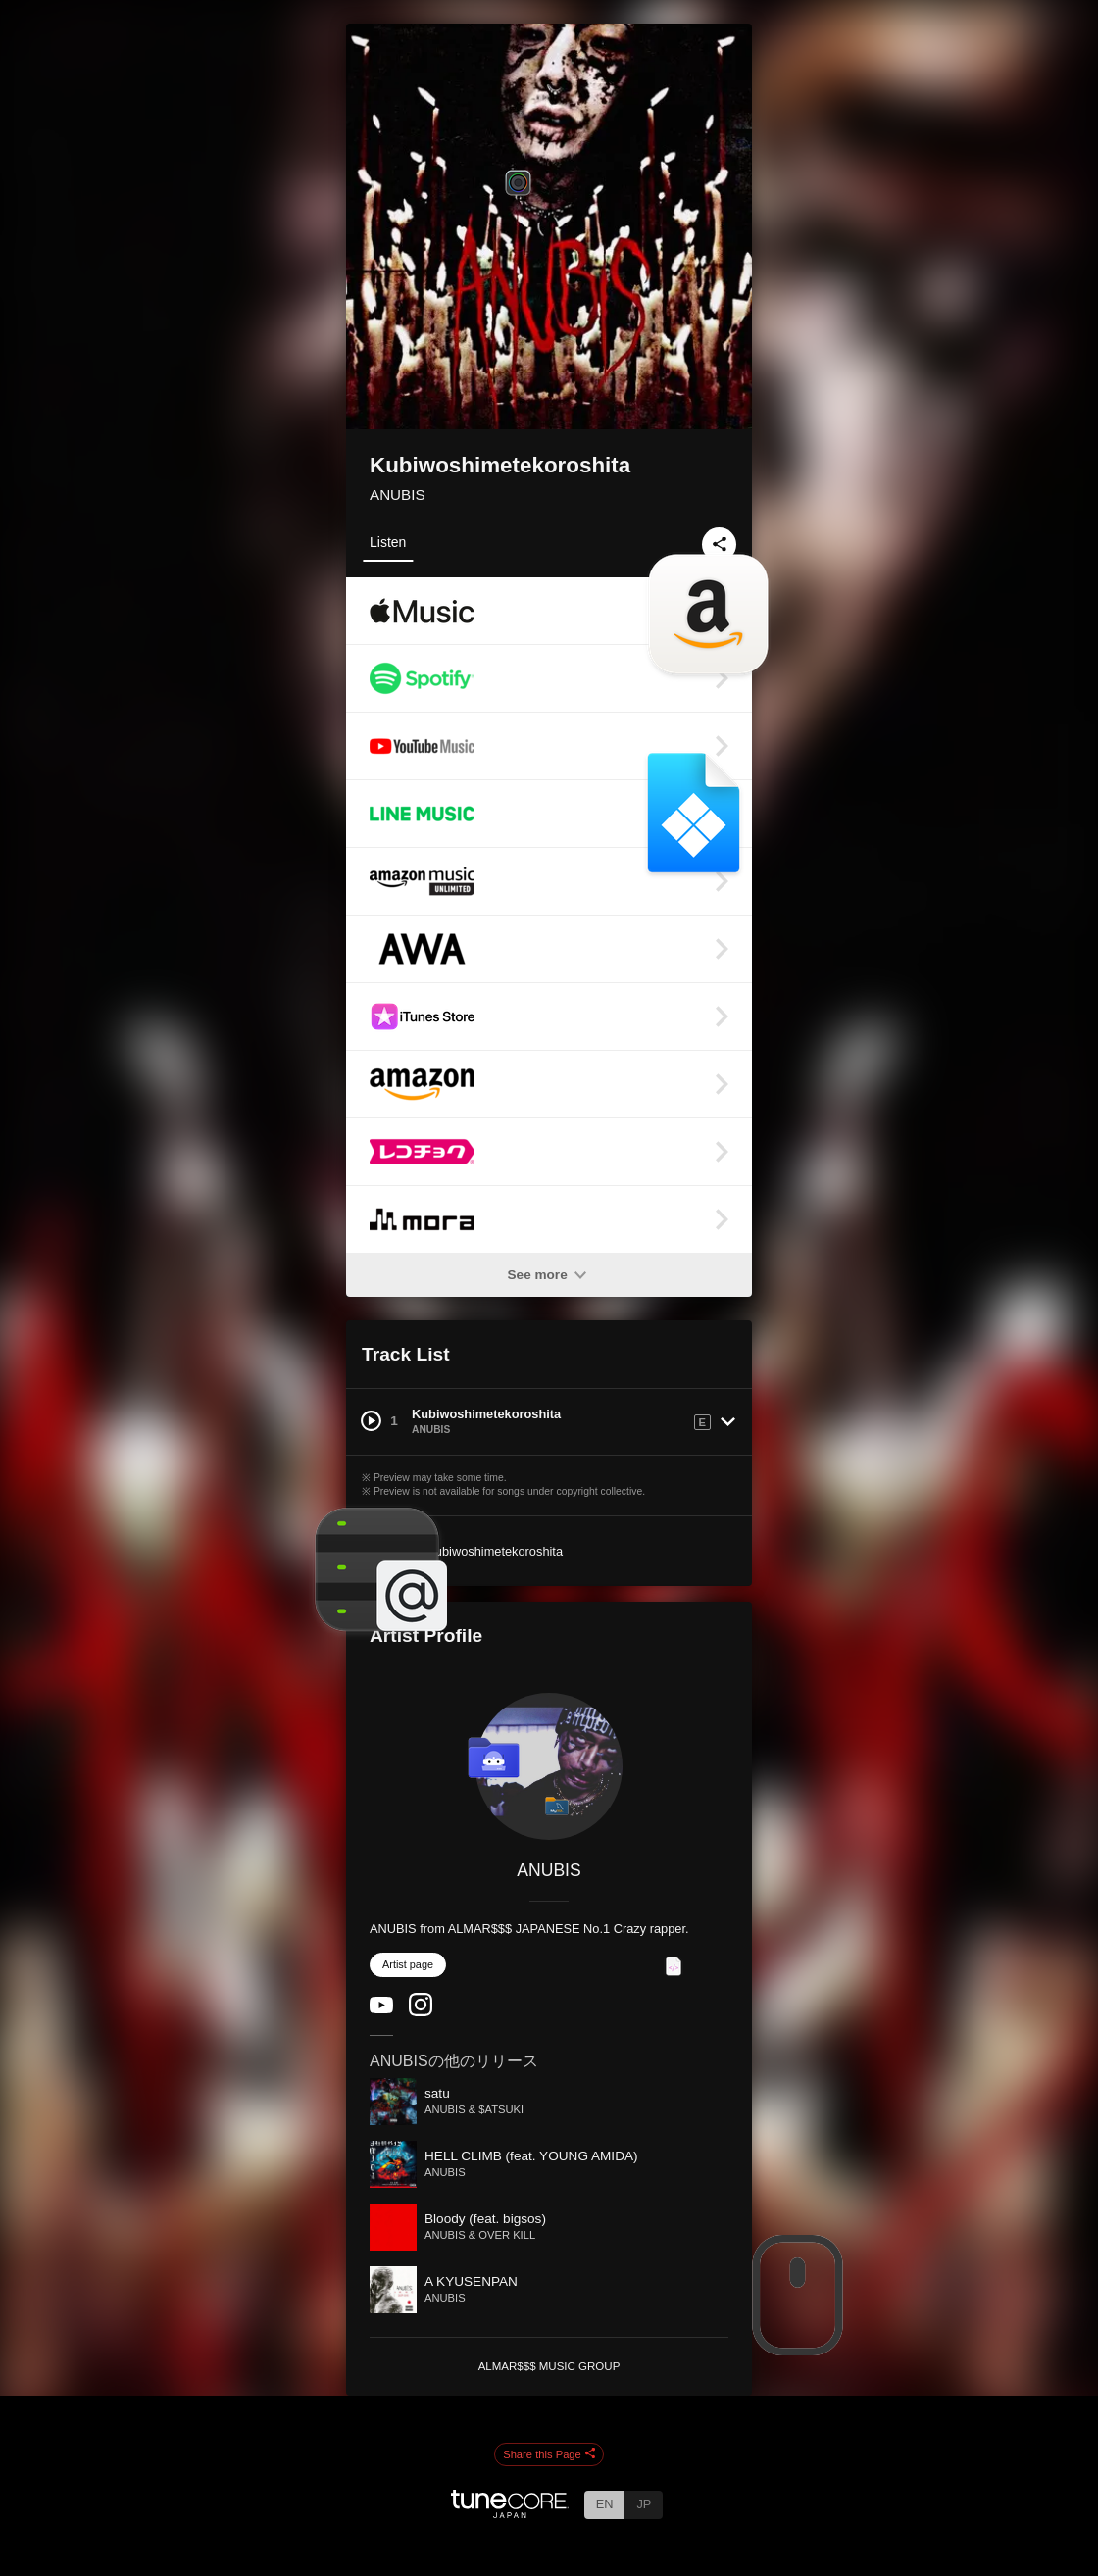 The image size is (1098, 2576). What do you see at coordinates (797, 2295) in the screenshot?
I see `access mouse settings` at bounding box center [797, 2295].